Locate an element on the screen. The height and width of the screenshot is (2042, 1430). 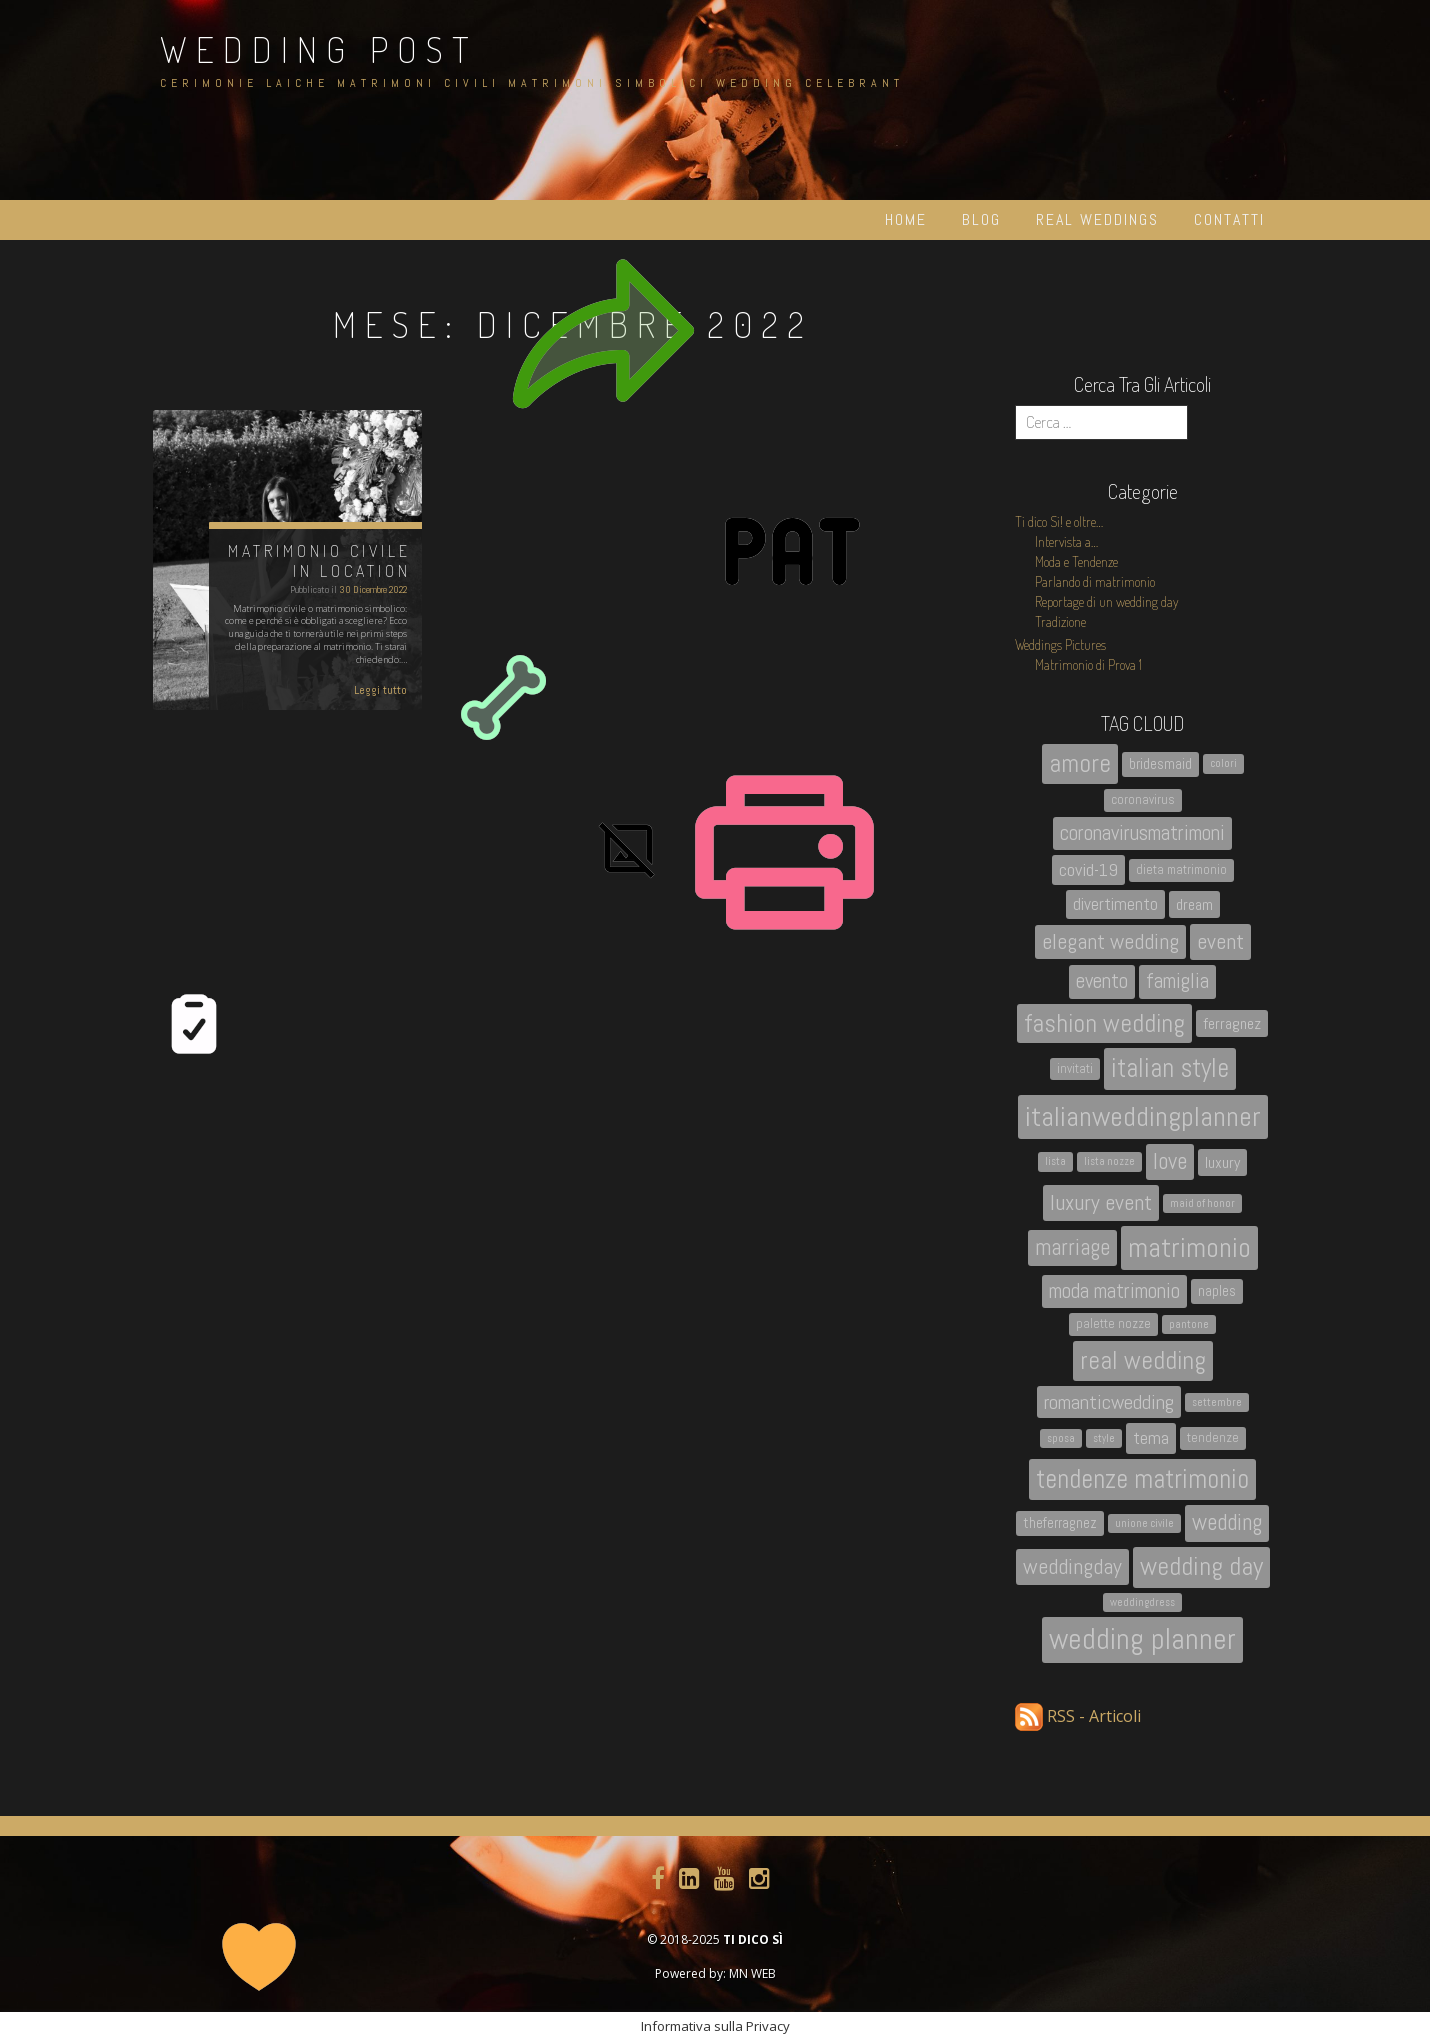
access pet-related features or settings is located at coordinates (503, 697).